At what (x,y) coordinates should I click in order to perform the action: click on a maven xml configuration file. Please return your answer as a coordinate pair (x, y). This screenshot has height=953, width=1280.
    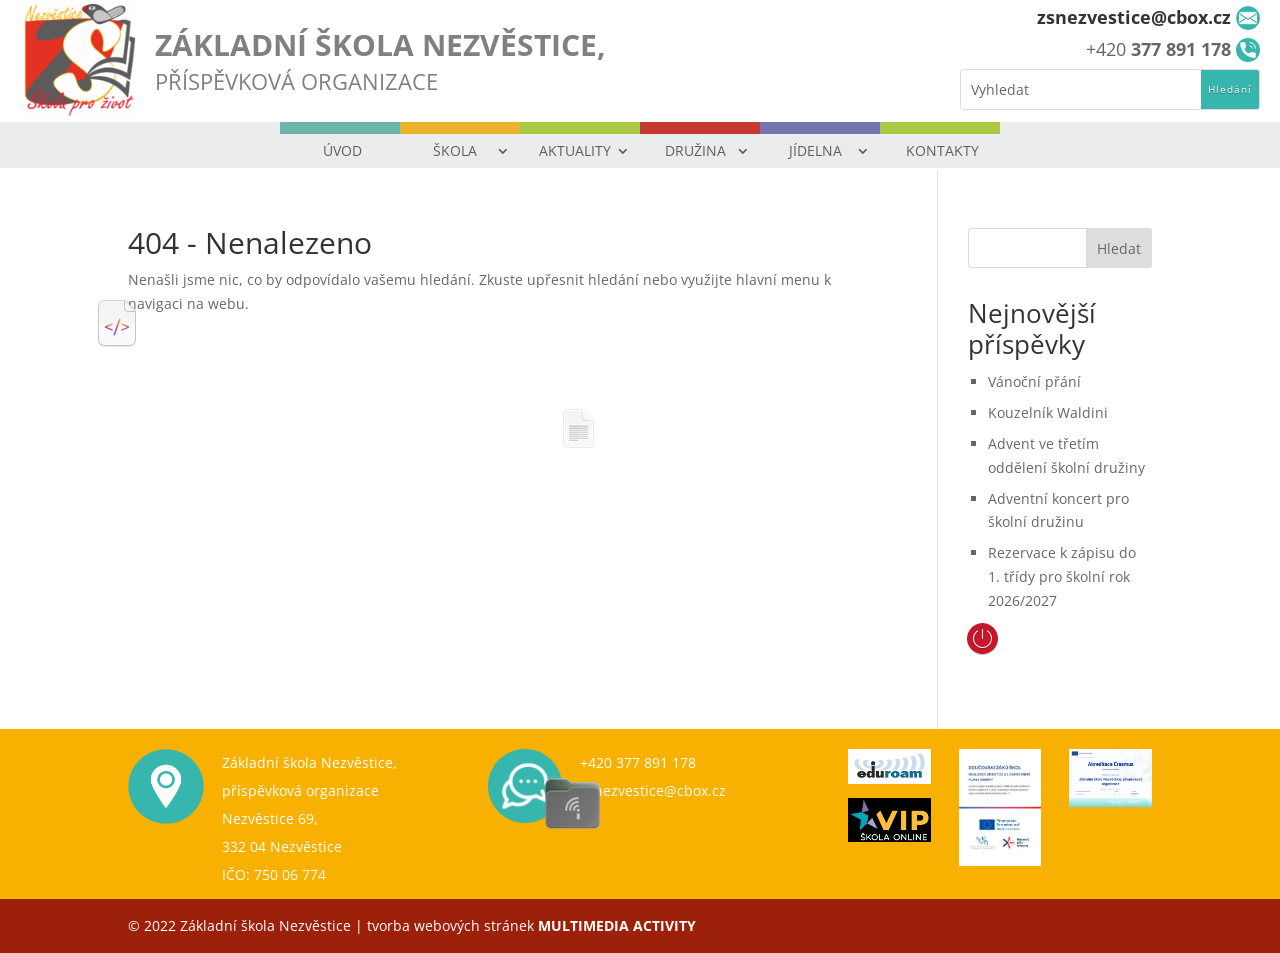
    Looking at the image, I should click on (117, 323).